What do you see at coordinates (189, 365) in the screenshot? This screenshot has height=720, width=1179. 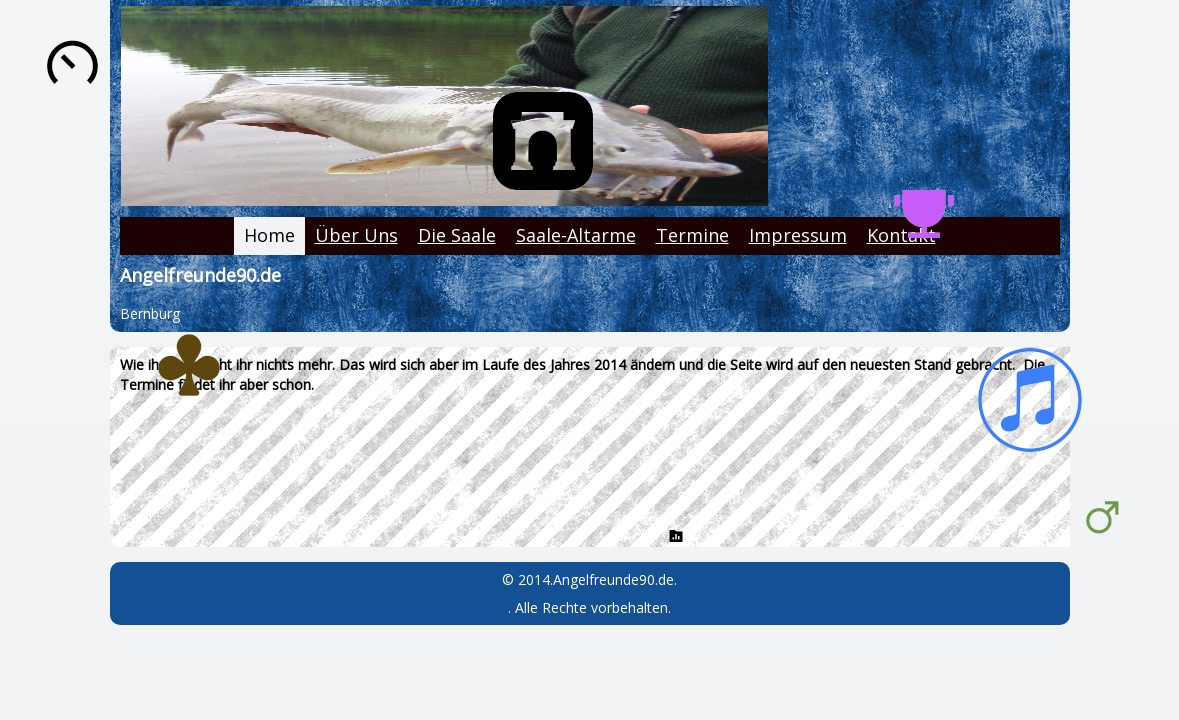 I see `represents the clubs suit in a card game app` at bounding box center [189, 365].